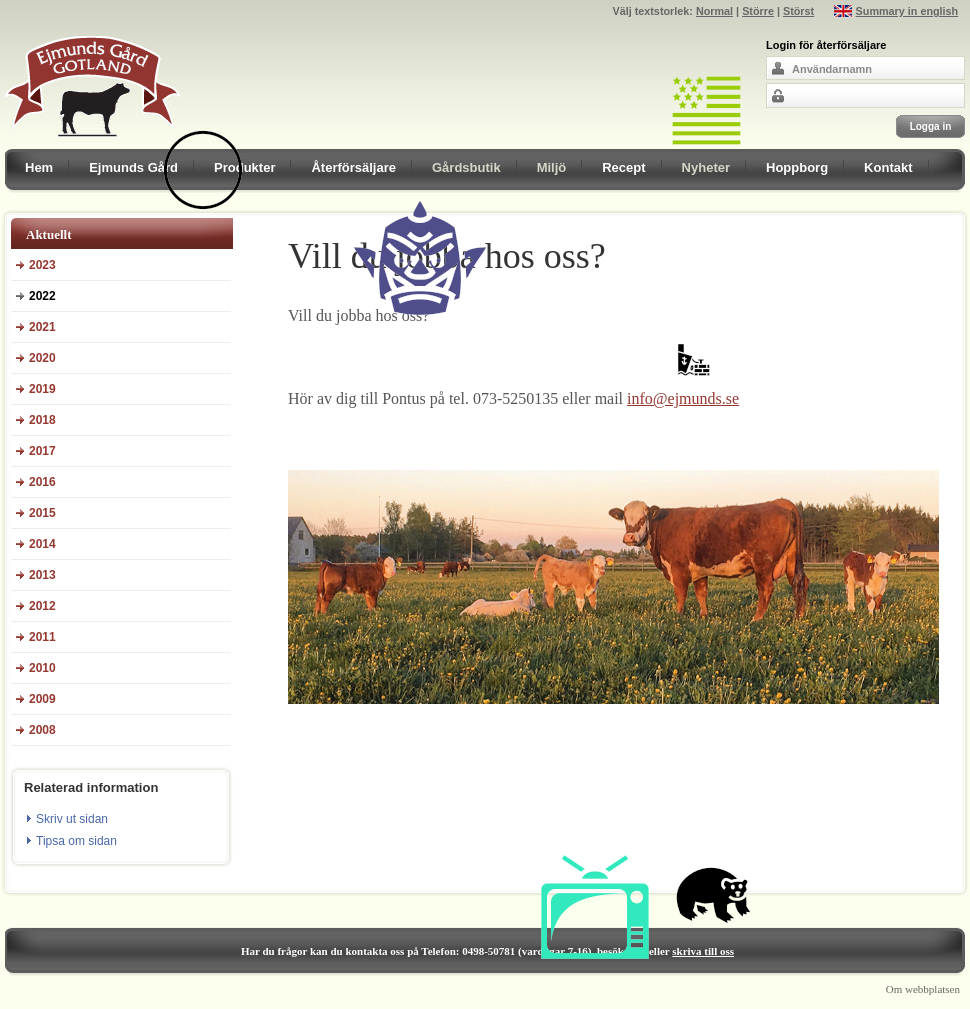 Image resolution: width=970 pixels, height=1009 pixels. Describe the element at coordinates (706, 110) in the screenshot. I see `select united states as your country/region` at that location.